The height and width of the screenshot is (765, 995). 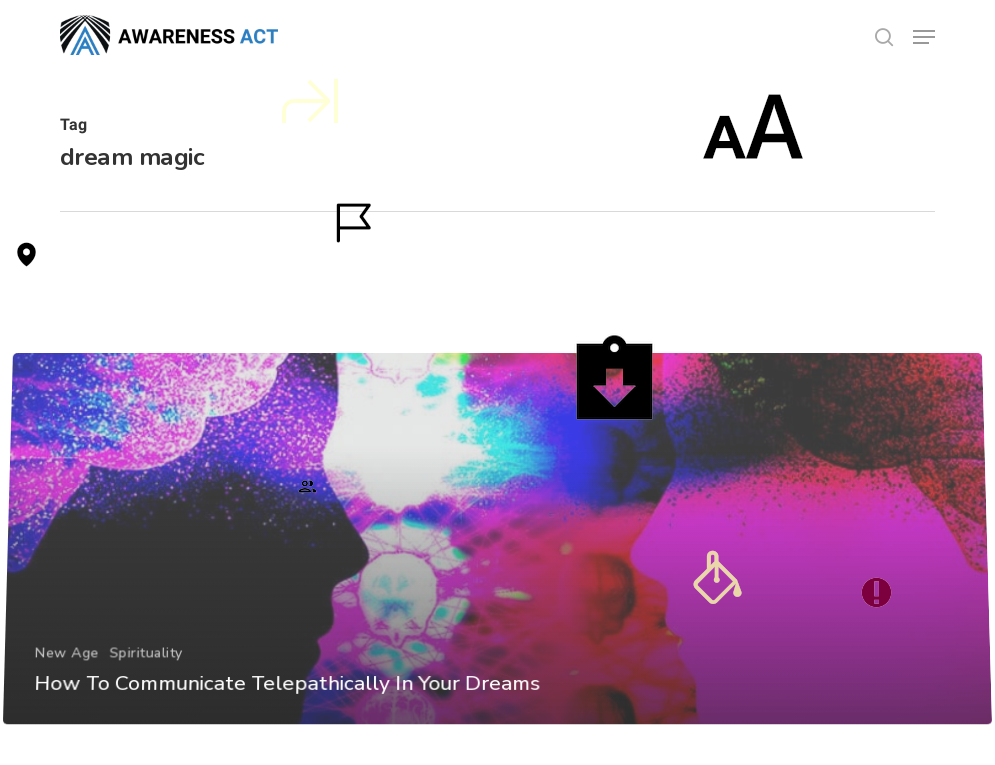 What do you see at coordinates (753, 123) in the screenshot?
I see `adjust text size settings` at bounding box center [753, 123].